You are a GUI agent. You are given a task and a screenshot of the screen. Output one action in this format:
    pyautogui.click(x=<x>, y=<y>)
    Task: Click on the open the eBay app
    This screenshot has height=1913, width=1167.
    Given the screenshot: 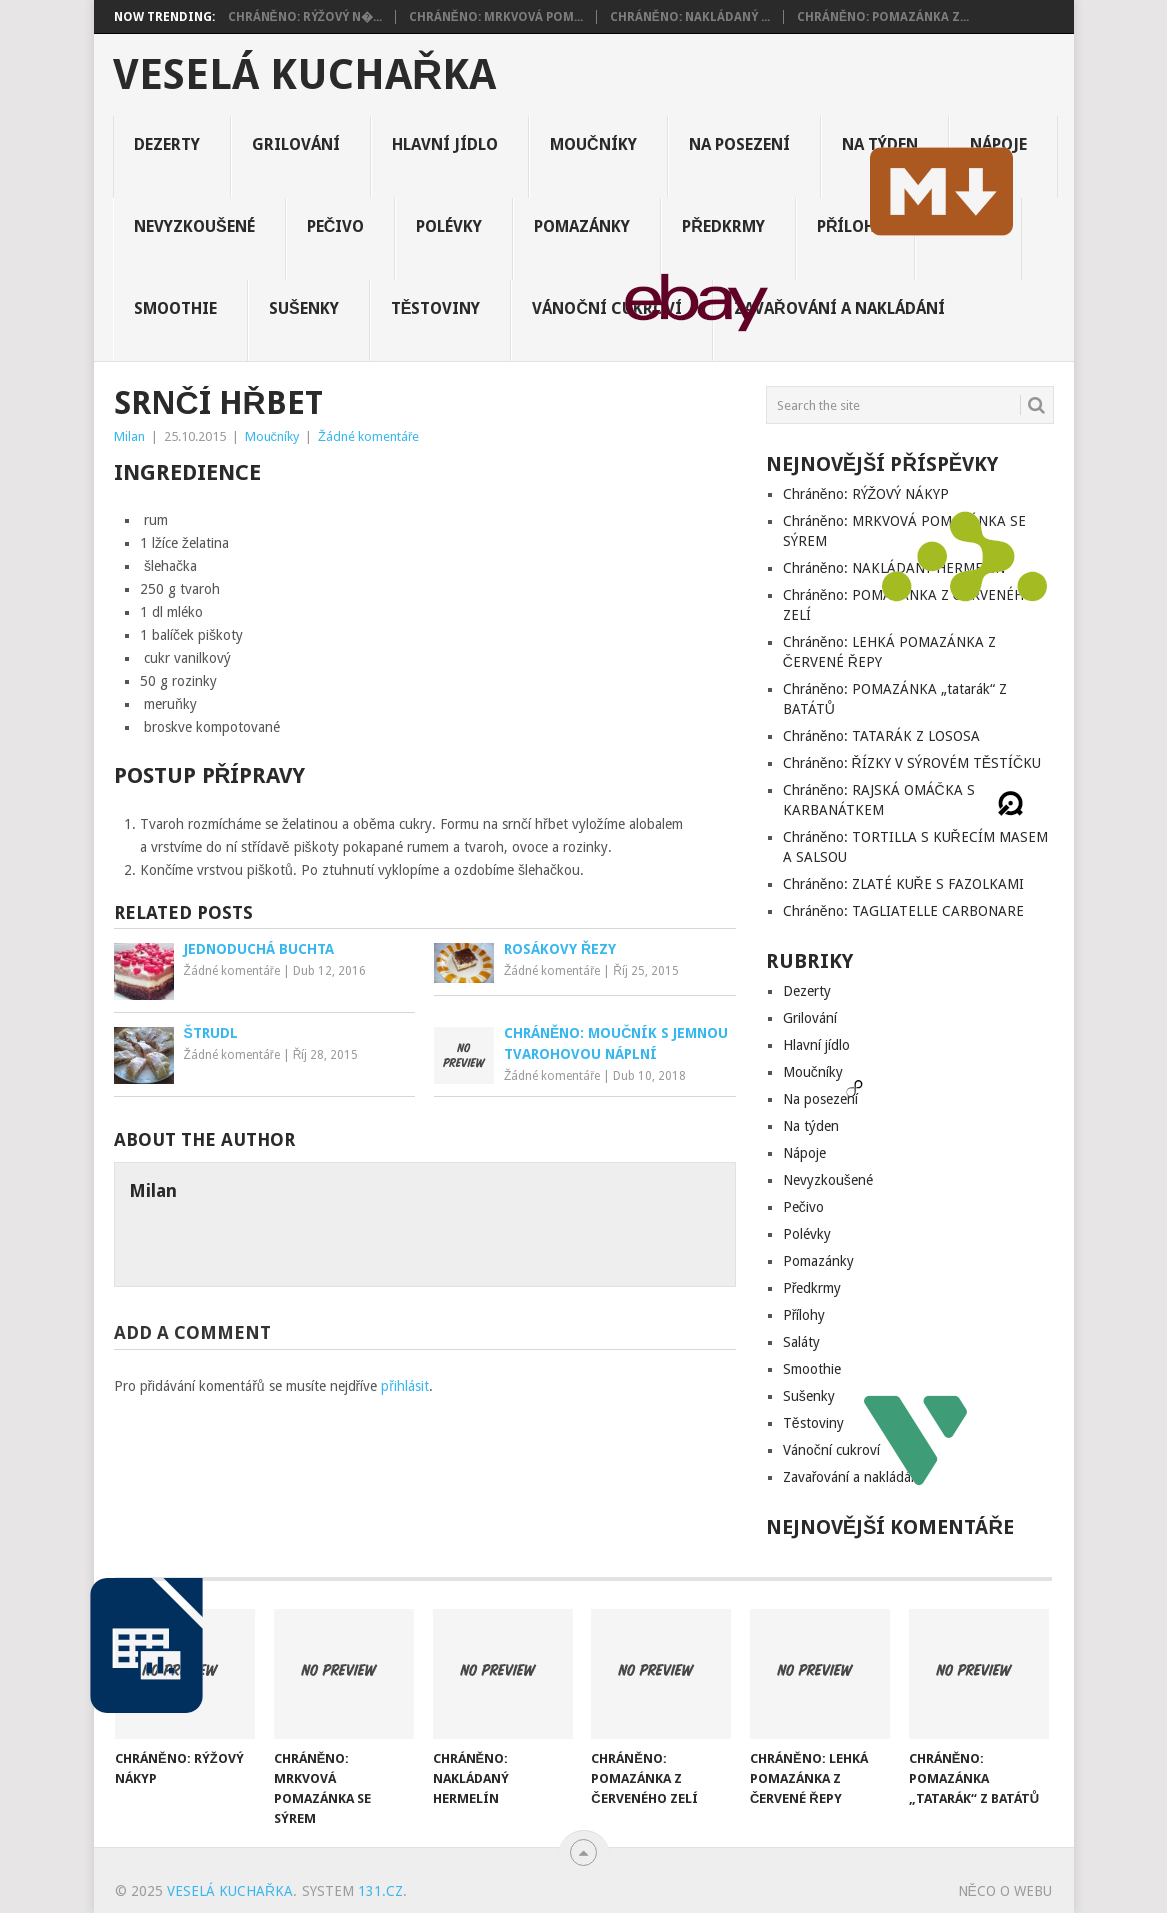 What is the action you would take?
    pyautogui.click(x=696, y=302)
    